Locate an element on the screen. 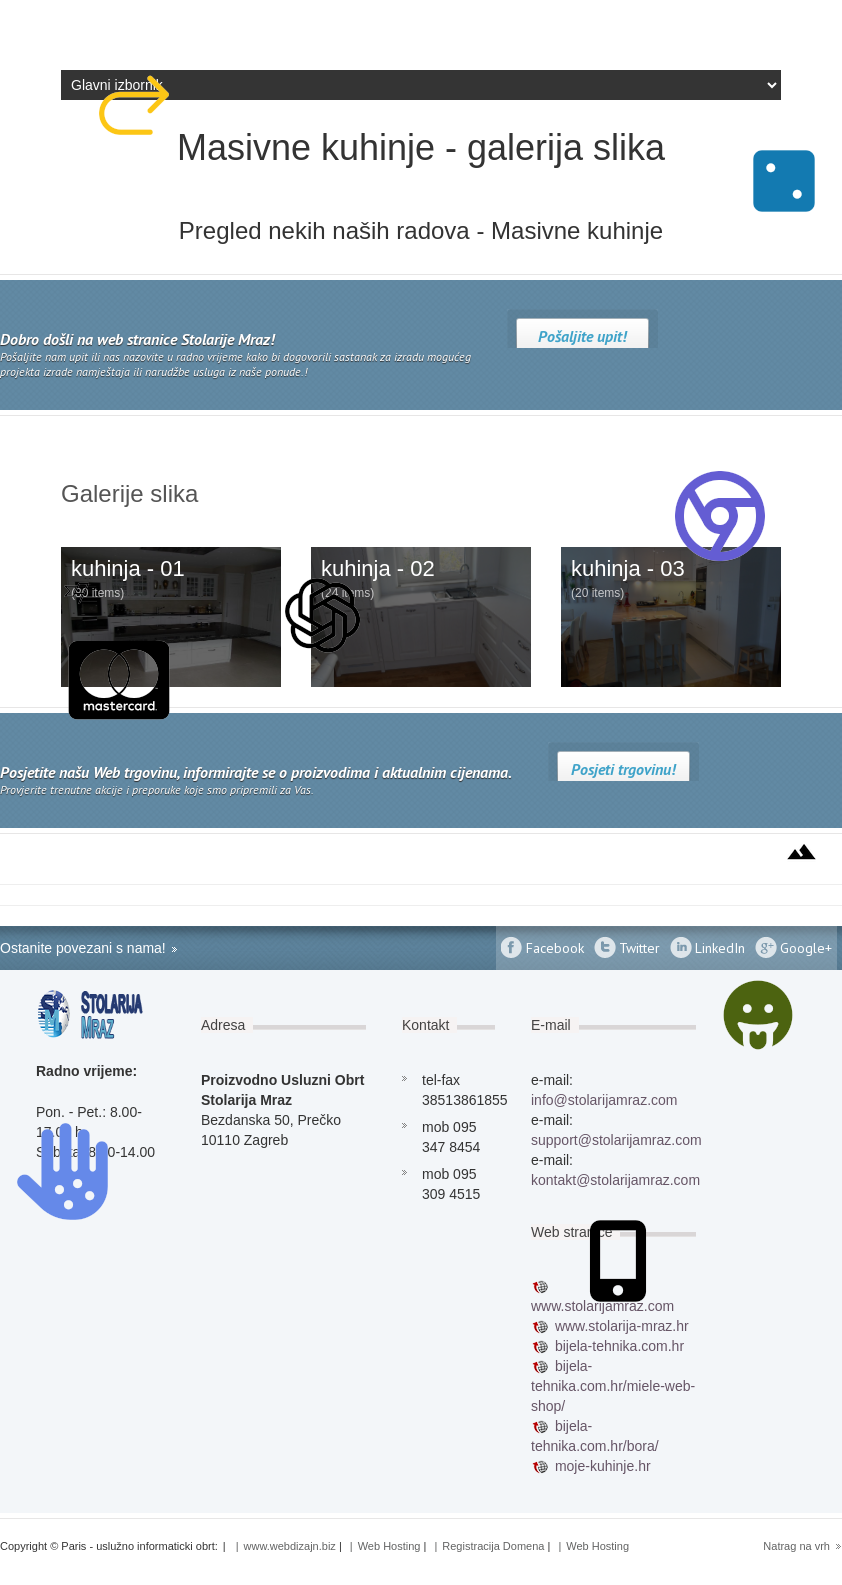 The image size is (842, 1585). redo last action is located at coordinates (134, 108).